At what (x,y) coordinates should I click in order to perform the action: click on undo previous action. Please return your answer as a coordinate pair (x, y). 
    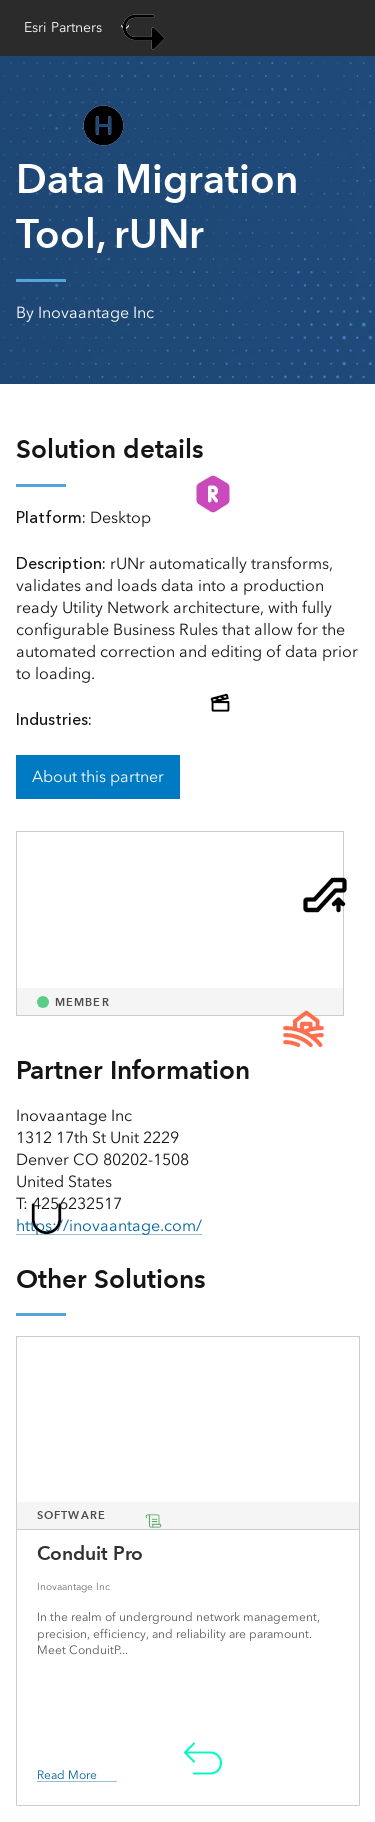
    Looking at the image, I should click on (203, 1760).